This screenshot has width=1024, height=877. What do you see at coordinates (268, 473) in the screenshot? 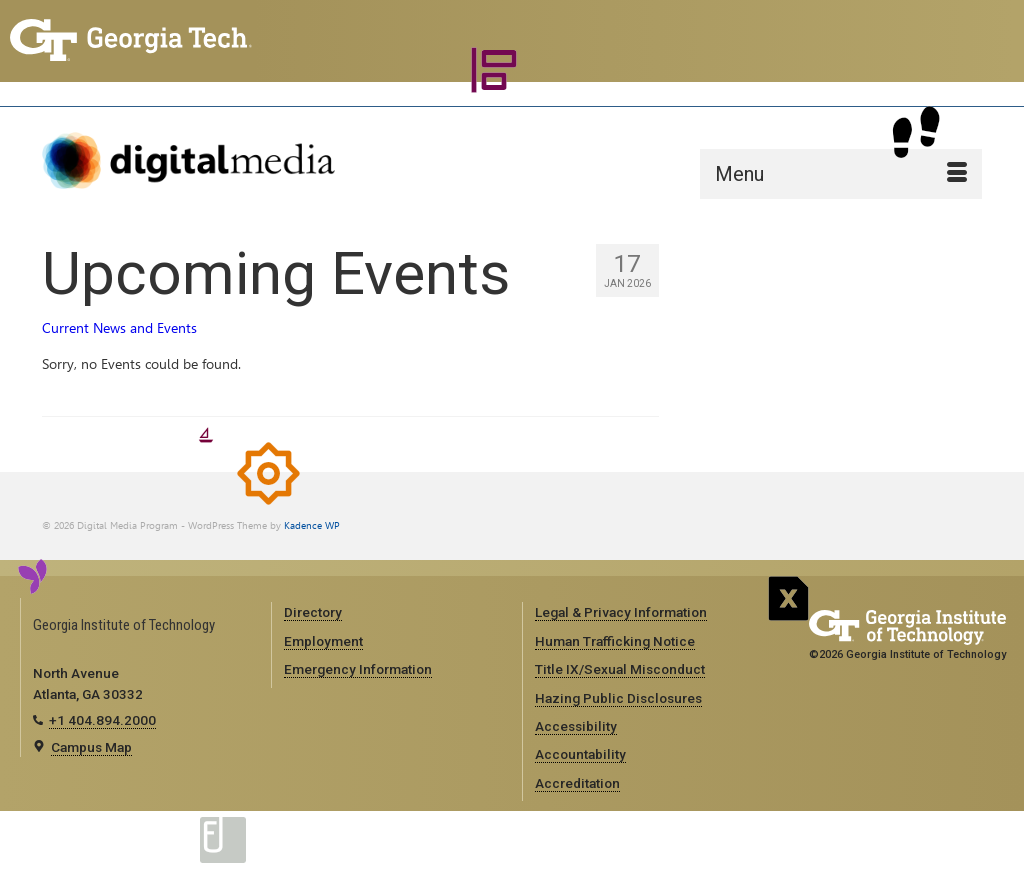
I see `access app or system settings` at bounding box center [268, 473].